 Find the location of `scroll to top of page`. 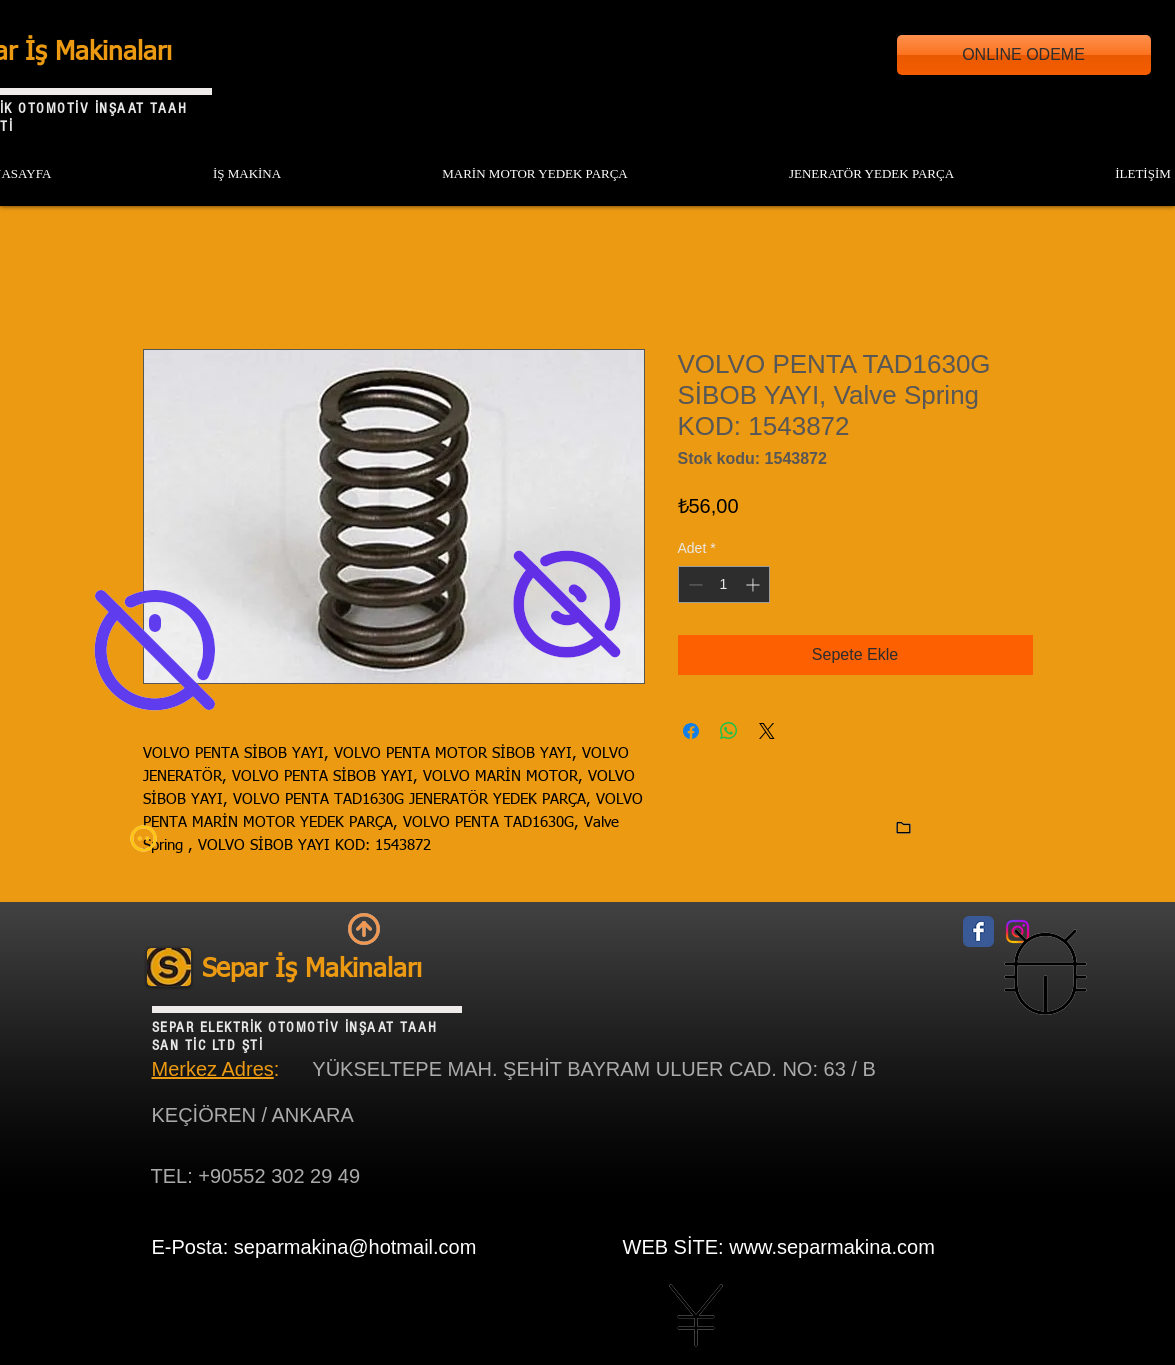

scroll to top of page is located at coordinates (364, 929).